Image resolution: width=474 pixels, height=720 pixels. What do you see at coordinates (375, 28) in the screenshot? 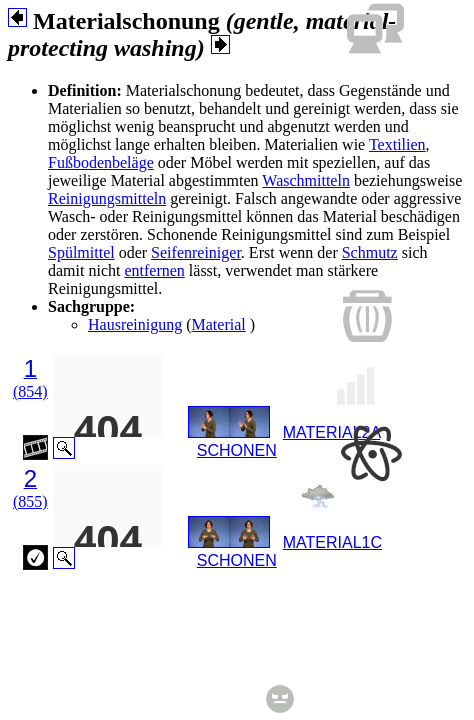
I see `access network preferences and settings` at bounding box center [375, 28].